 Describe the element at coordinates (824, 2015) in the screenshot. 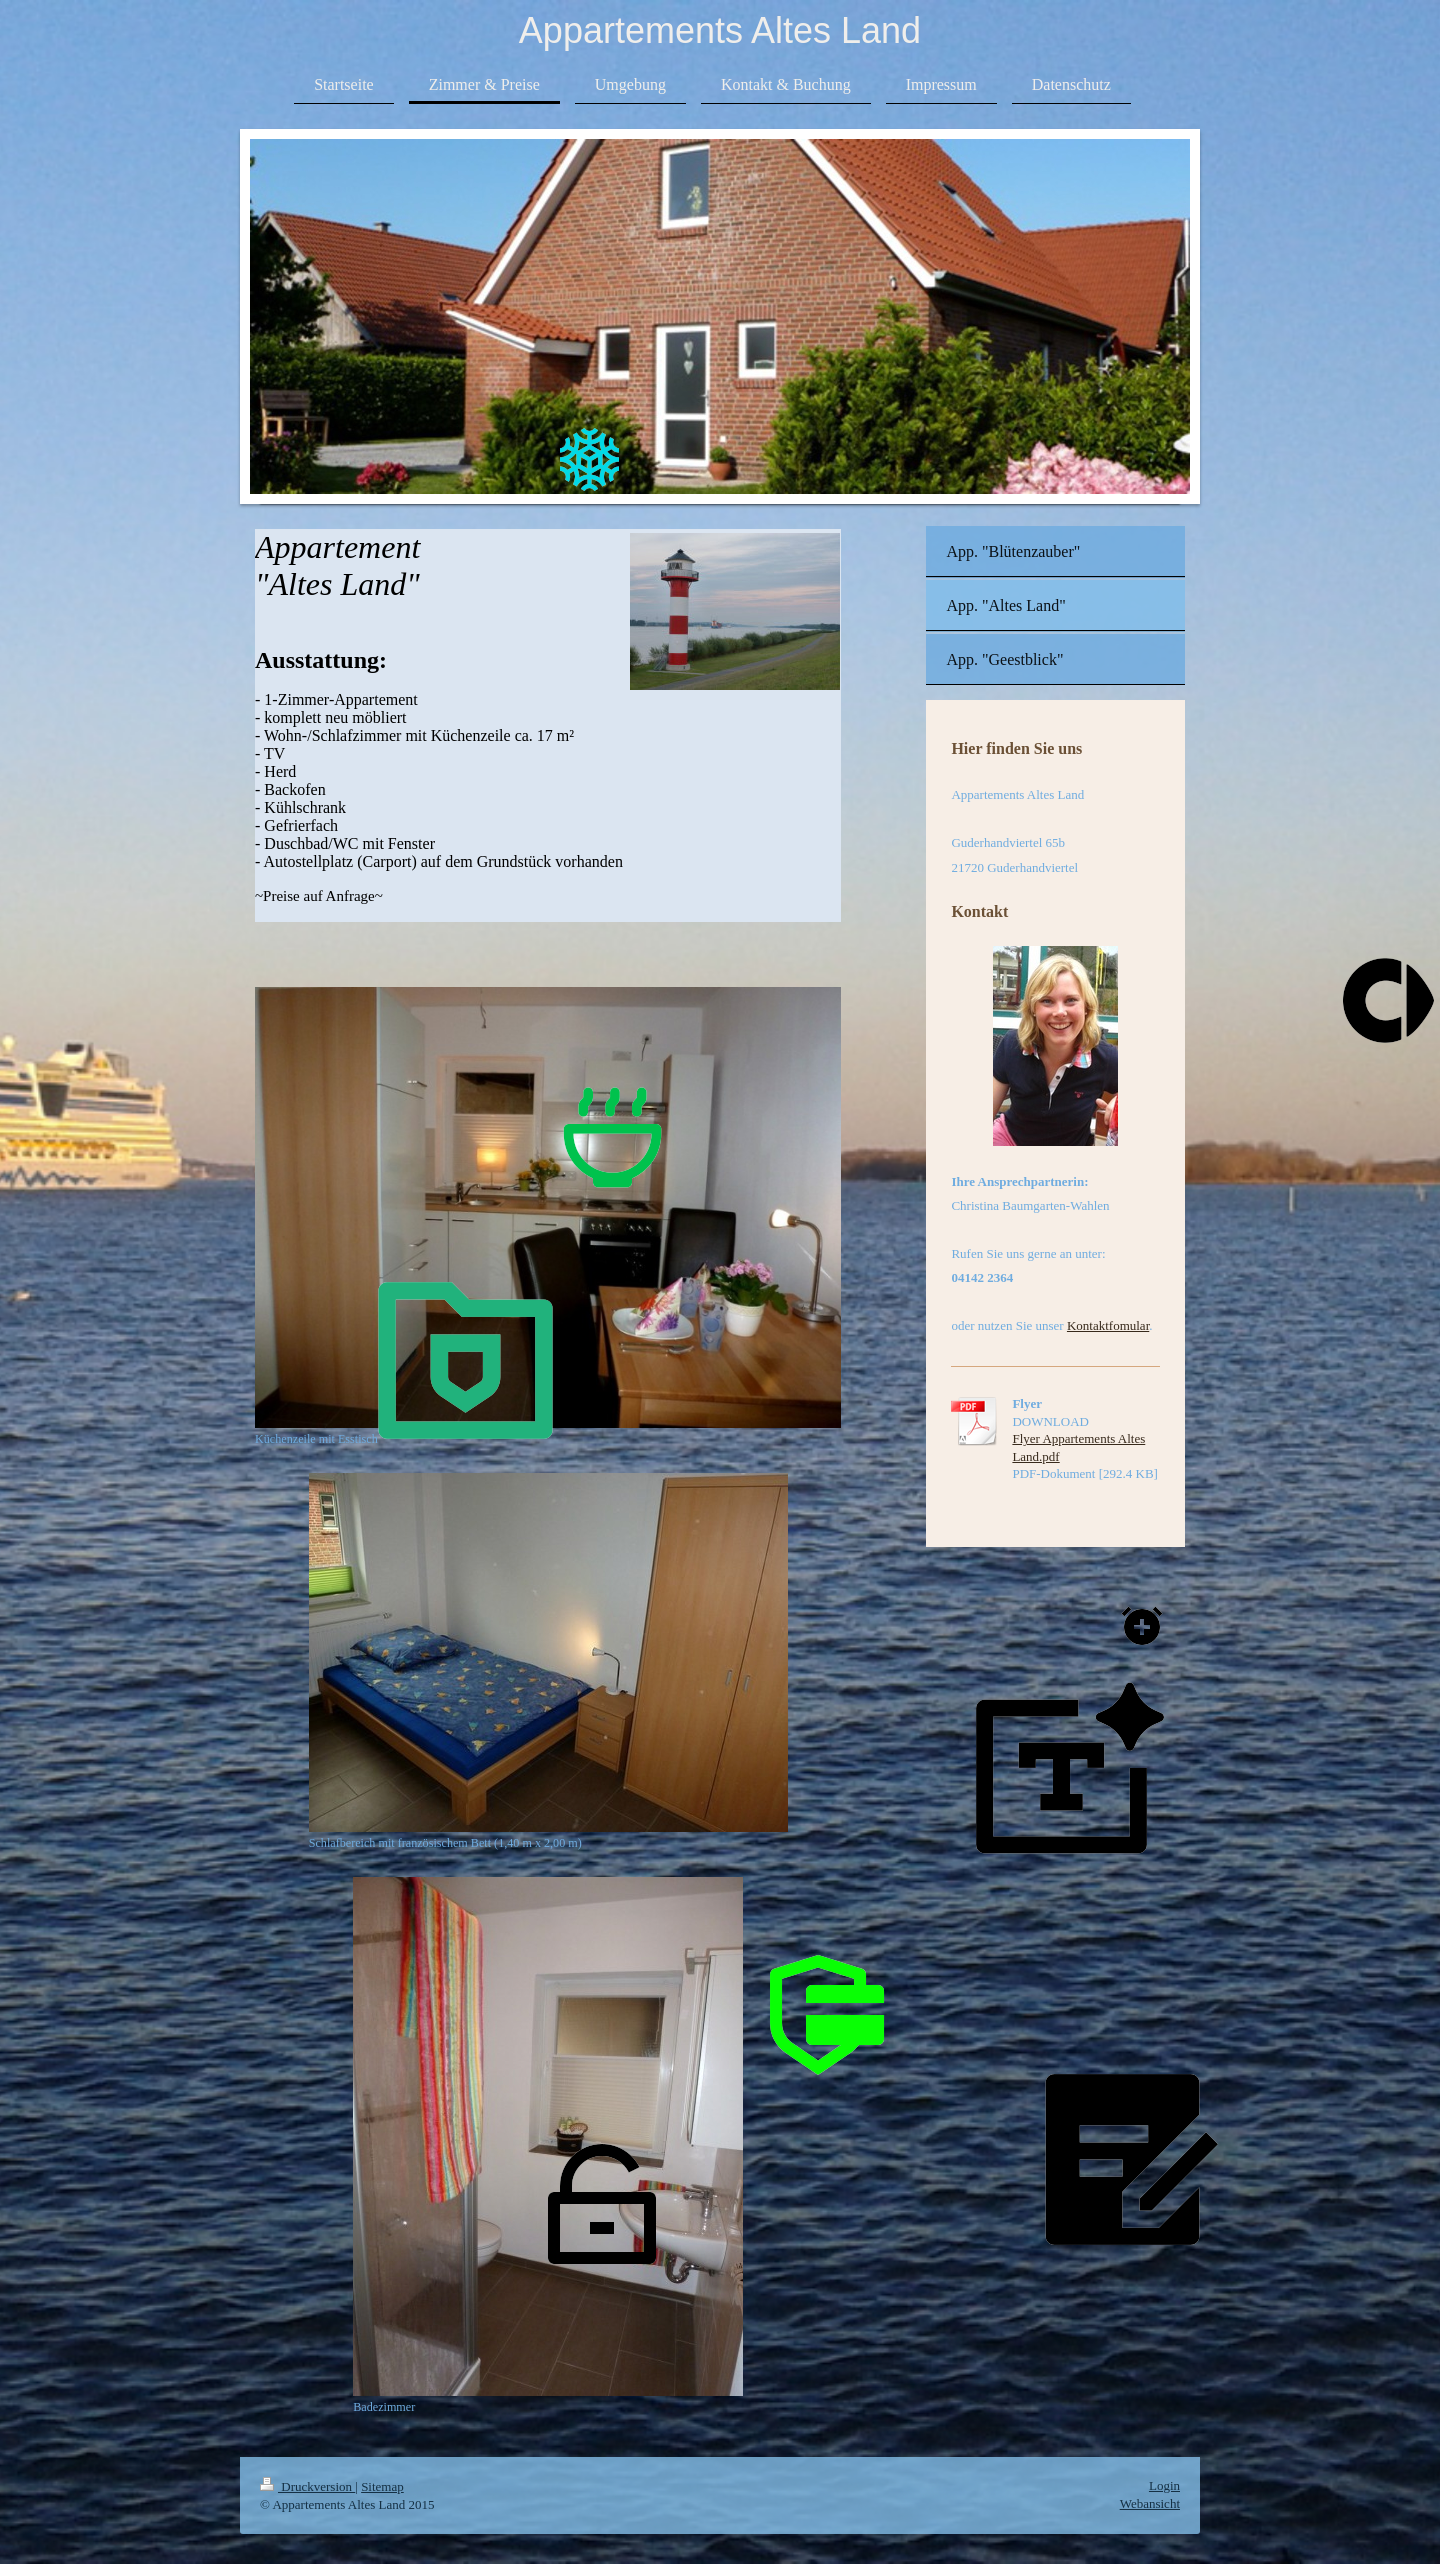

I see `indicates a secure payment method` at that location.